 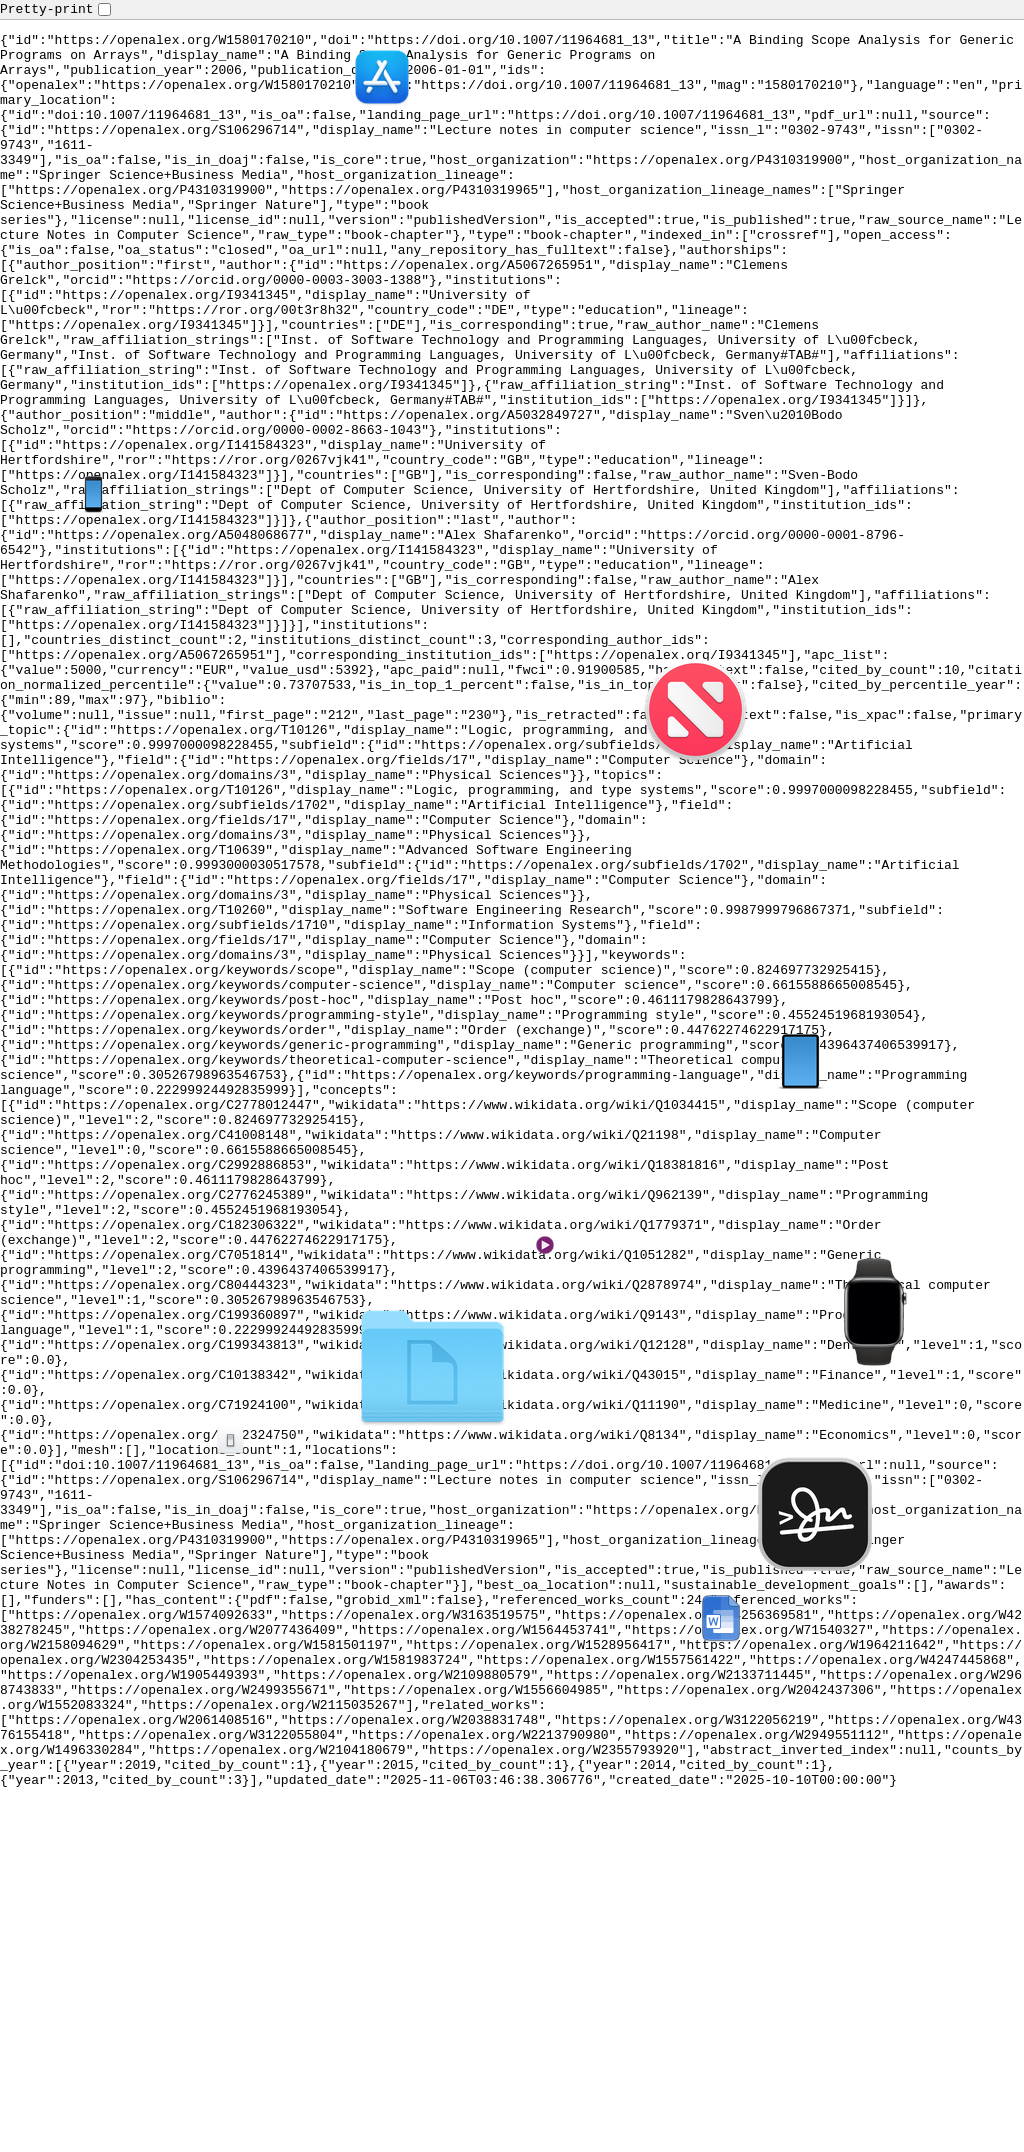 What do you see at coordinates (815, 1514) in the screenshot?
I see `open secretive app for secure key management` at bounding box center [815, 1514].